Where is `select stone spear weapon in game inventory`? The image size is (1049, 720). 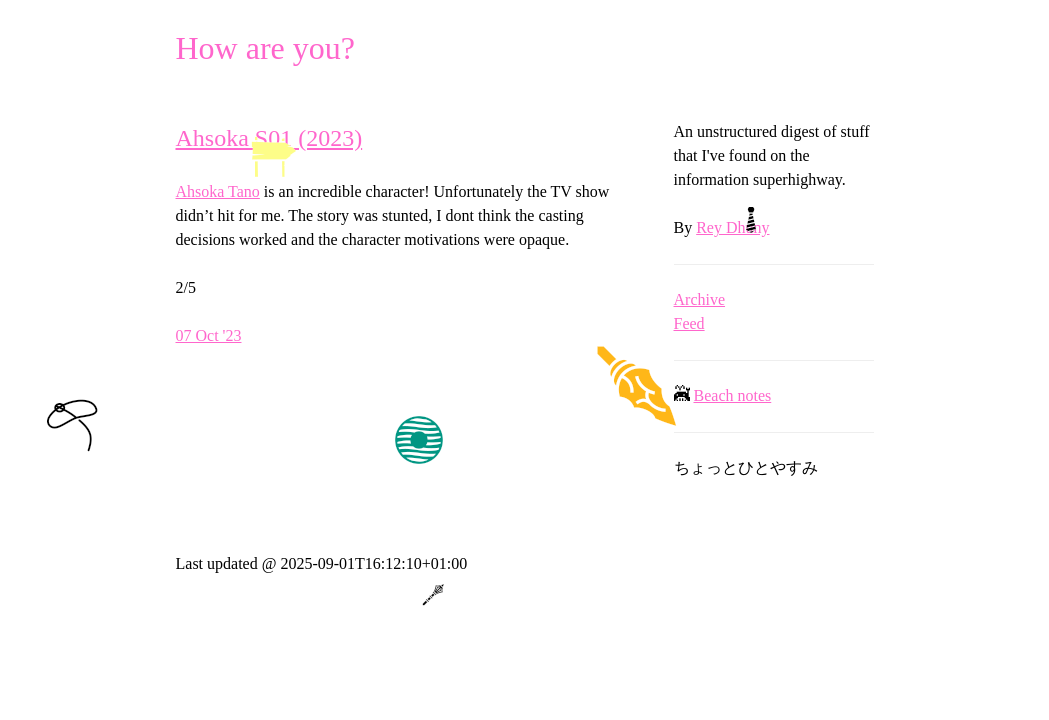 select stone spear weapon in game inventory is located at coordinates (636, 385).